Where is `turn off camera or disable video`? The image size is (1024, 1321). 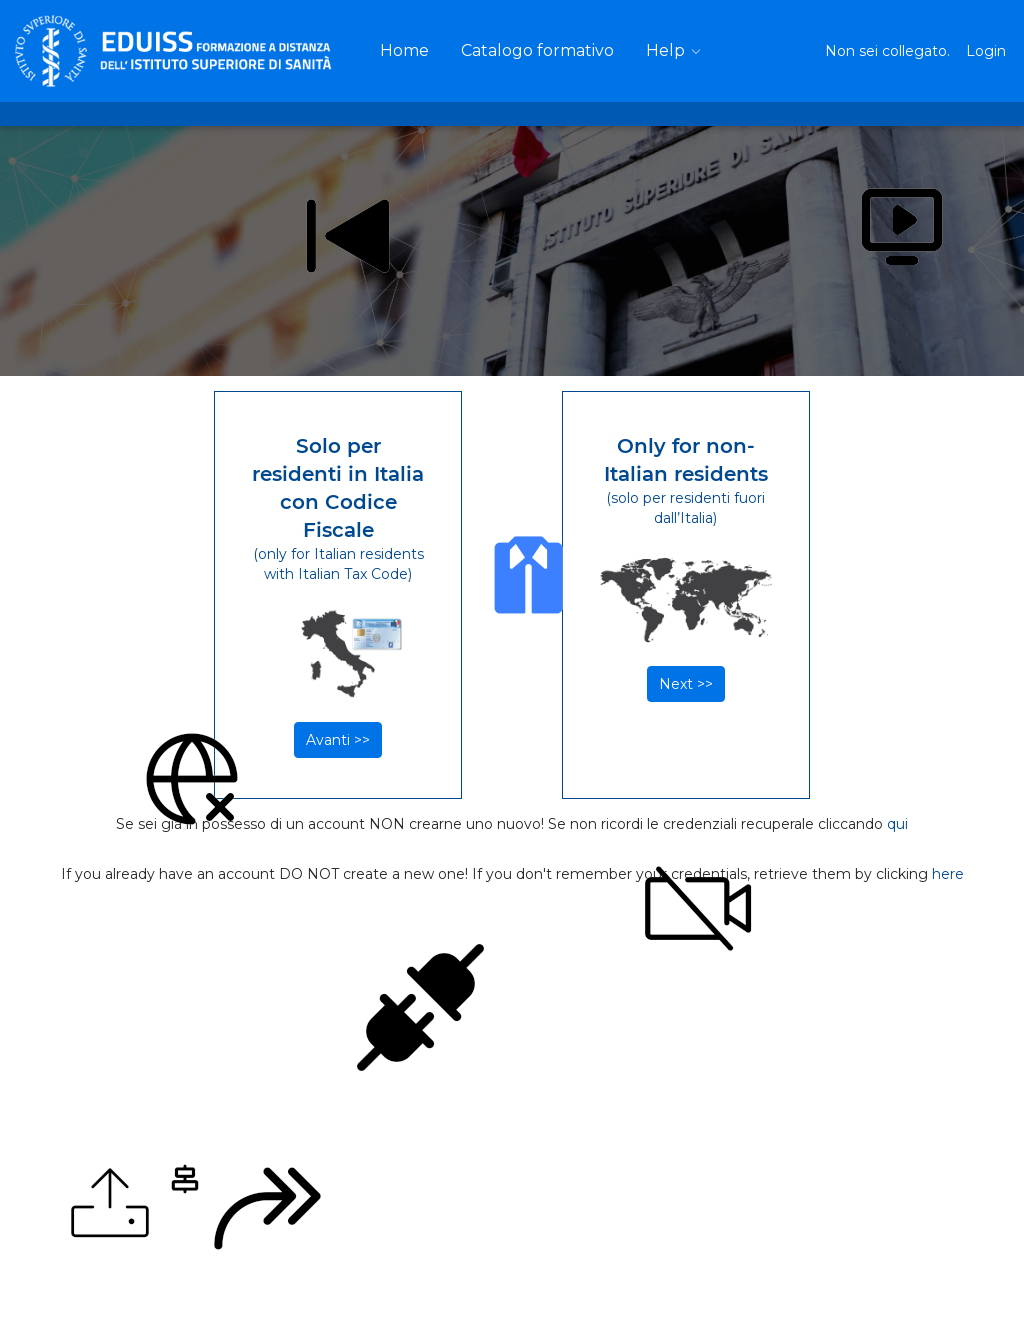
turn off camera or disable video is located at coordinates (694, 908).